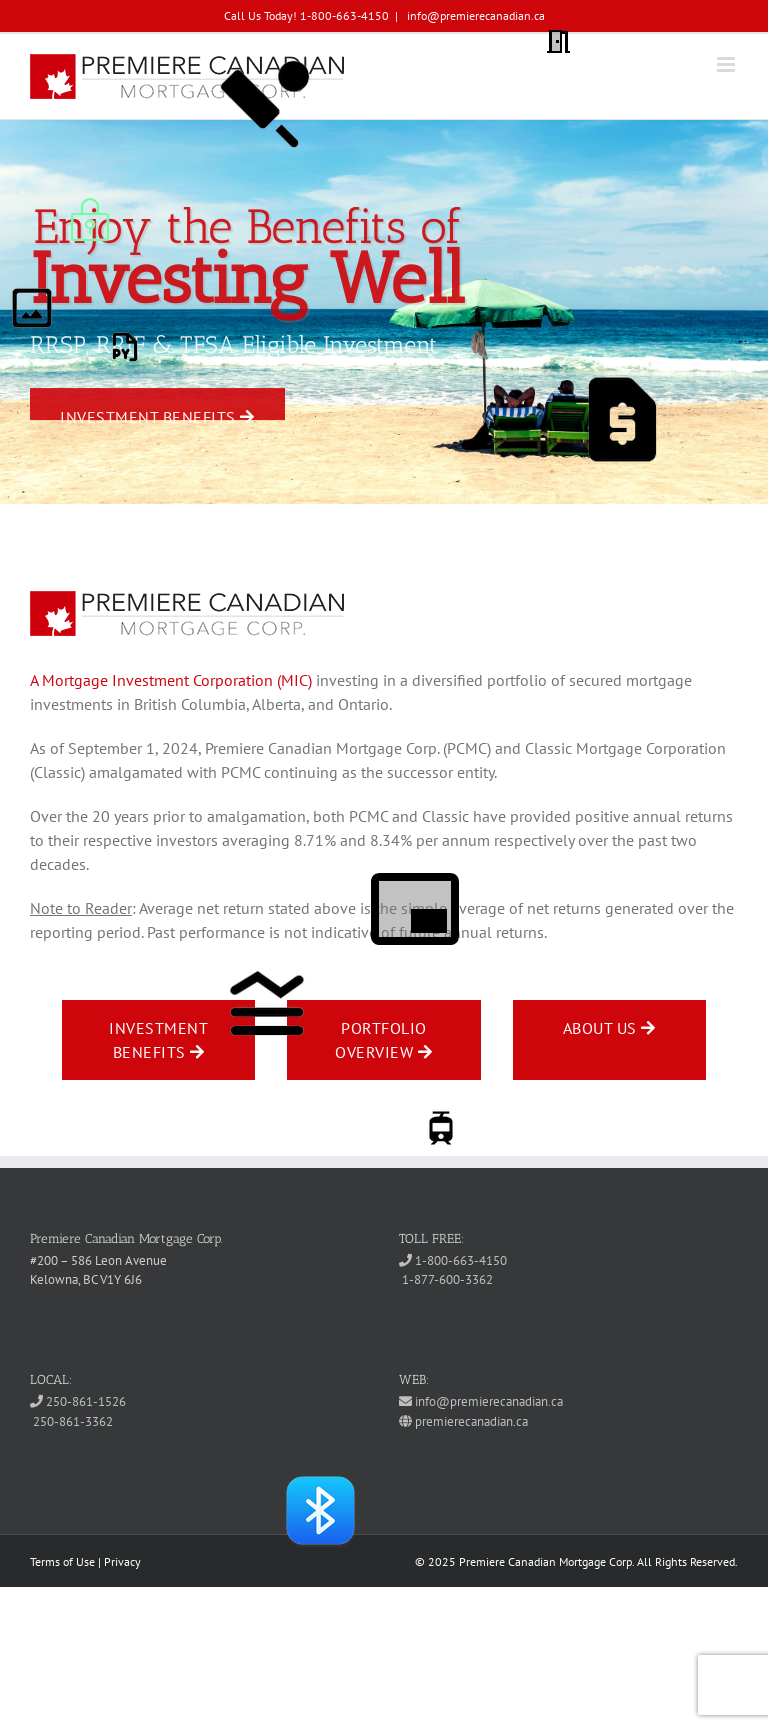 The width and height of the screenshot is (768, 1729). What do you see at coordinates (622, 419) in the screenshot?
I see `view invoice or payment request` at bounding box center [622, 419].